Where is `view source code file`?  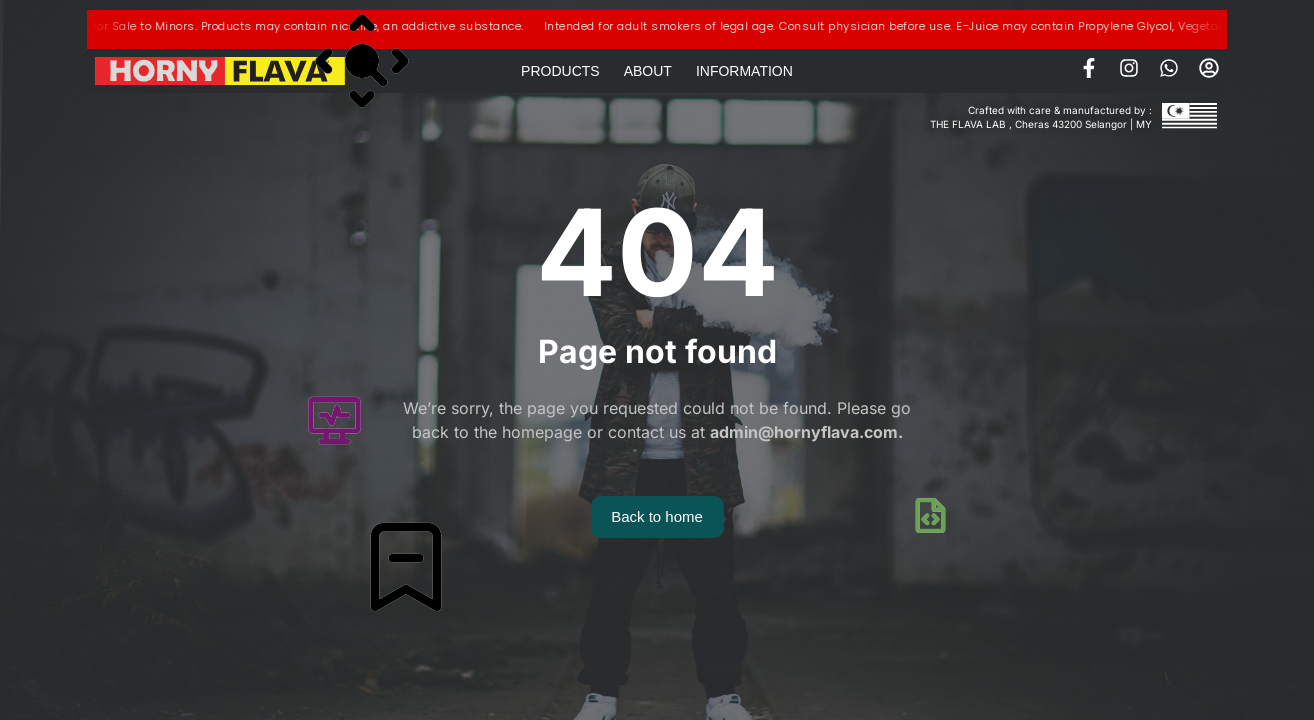
view source code file is located at coordinates (930, 515).